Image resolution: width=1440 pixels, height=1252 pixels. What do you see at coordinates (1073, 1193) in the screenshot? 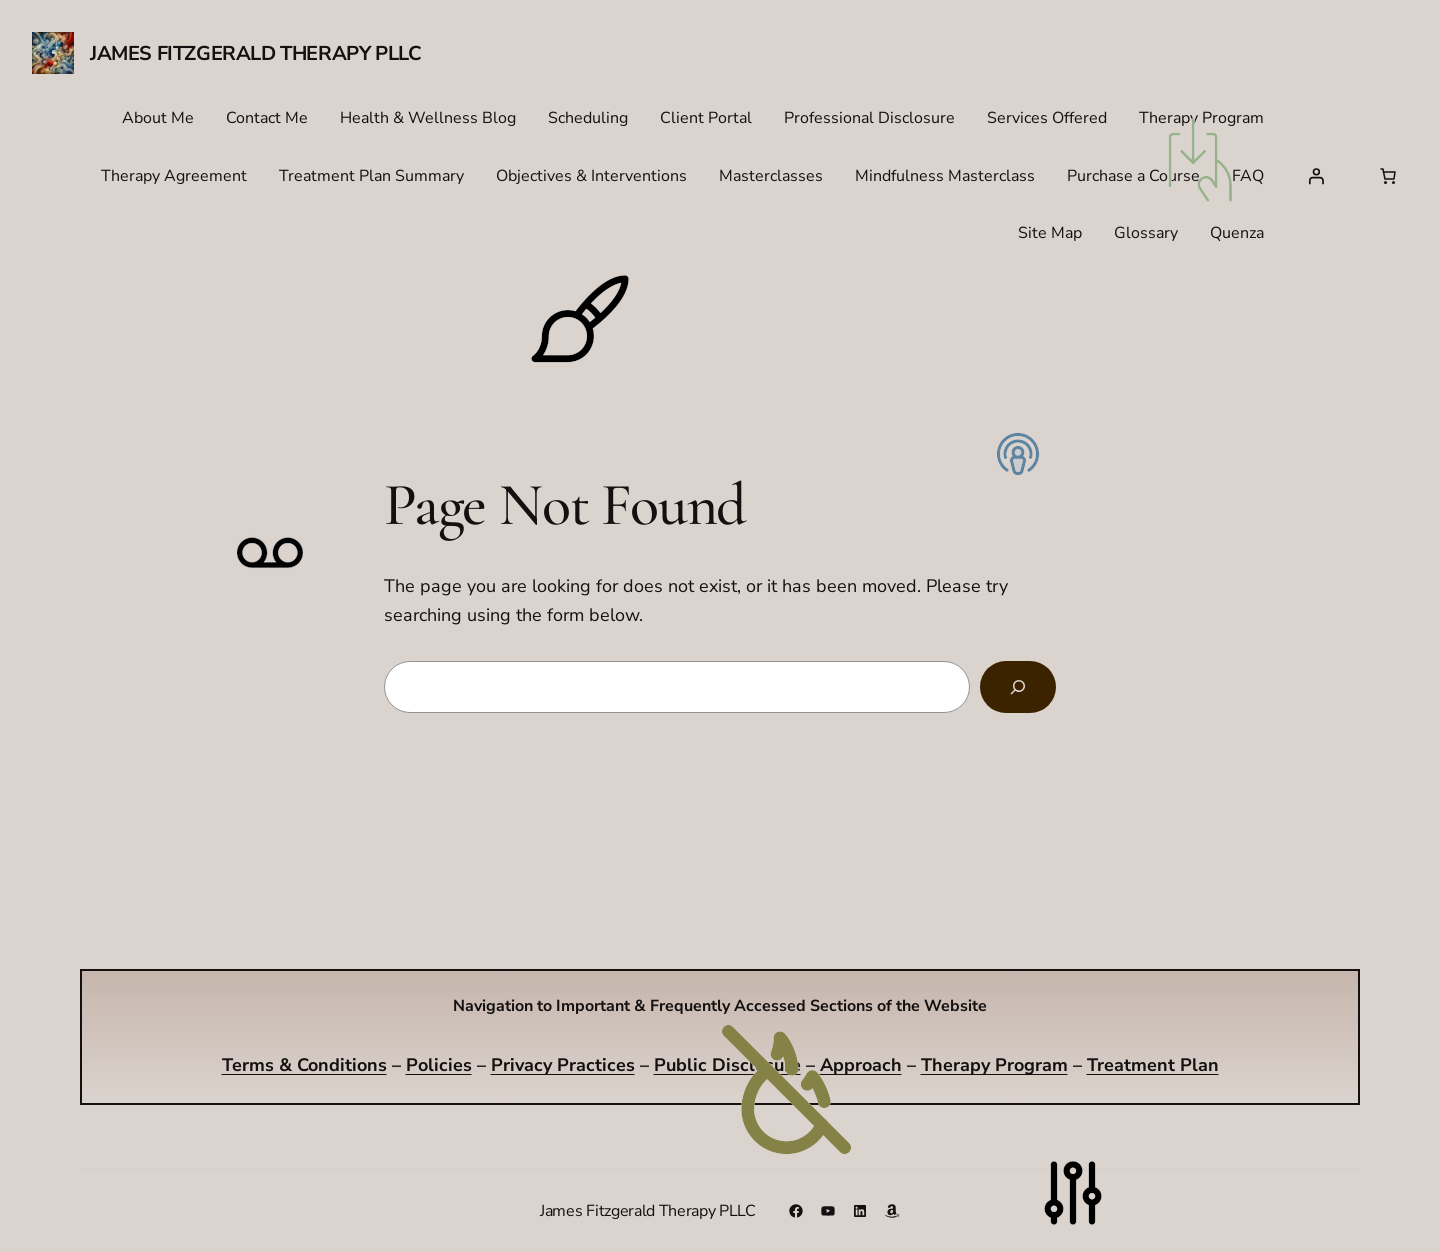
I see `adjust settings or preferences` at bounding box center [1073, 1193].